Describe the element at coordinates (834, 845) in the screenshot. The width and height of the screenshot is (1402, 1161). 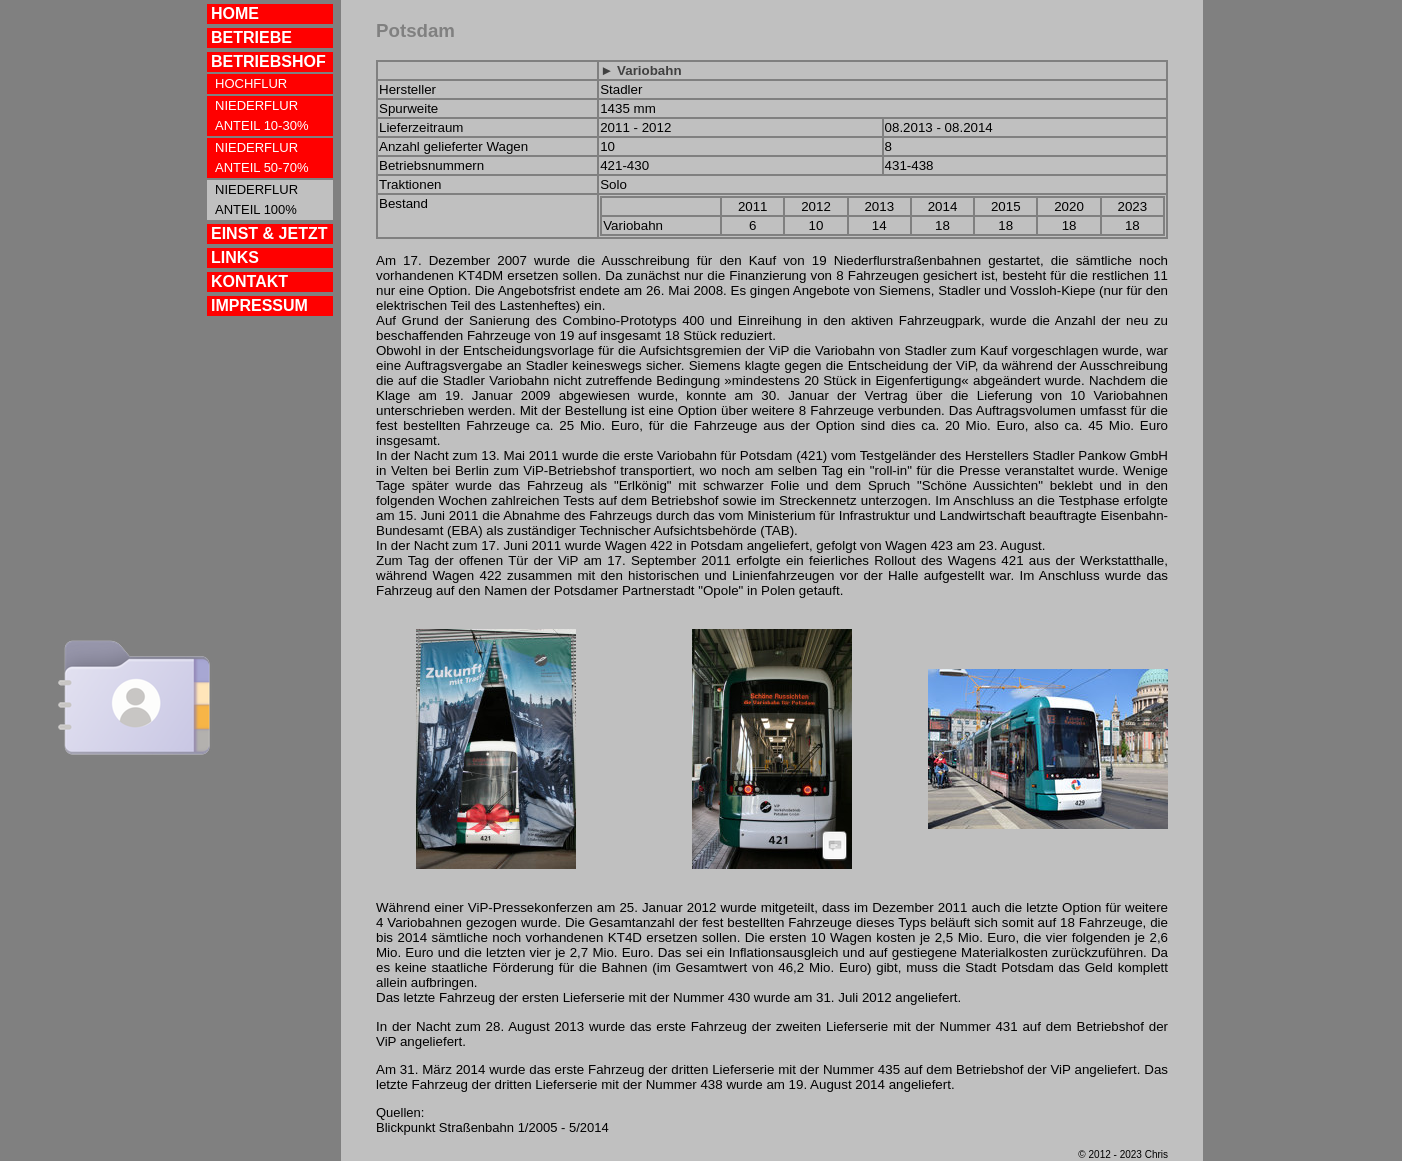
I see `a SAMI subtitle or caption file` at that location.